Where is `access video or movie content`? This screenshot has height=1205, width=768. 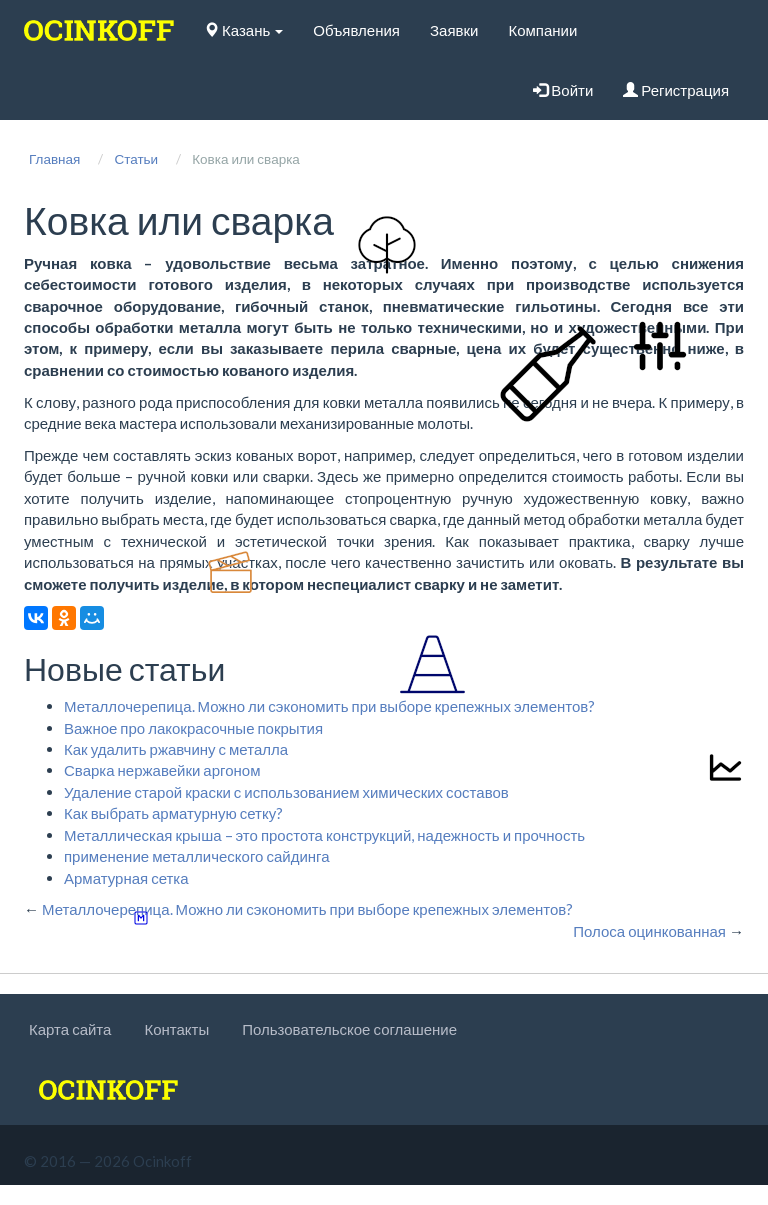
access video or movie content is located at coordinates (231, 574).